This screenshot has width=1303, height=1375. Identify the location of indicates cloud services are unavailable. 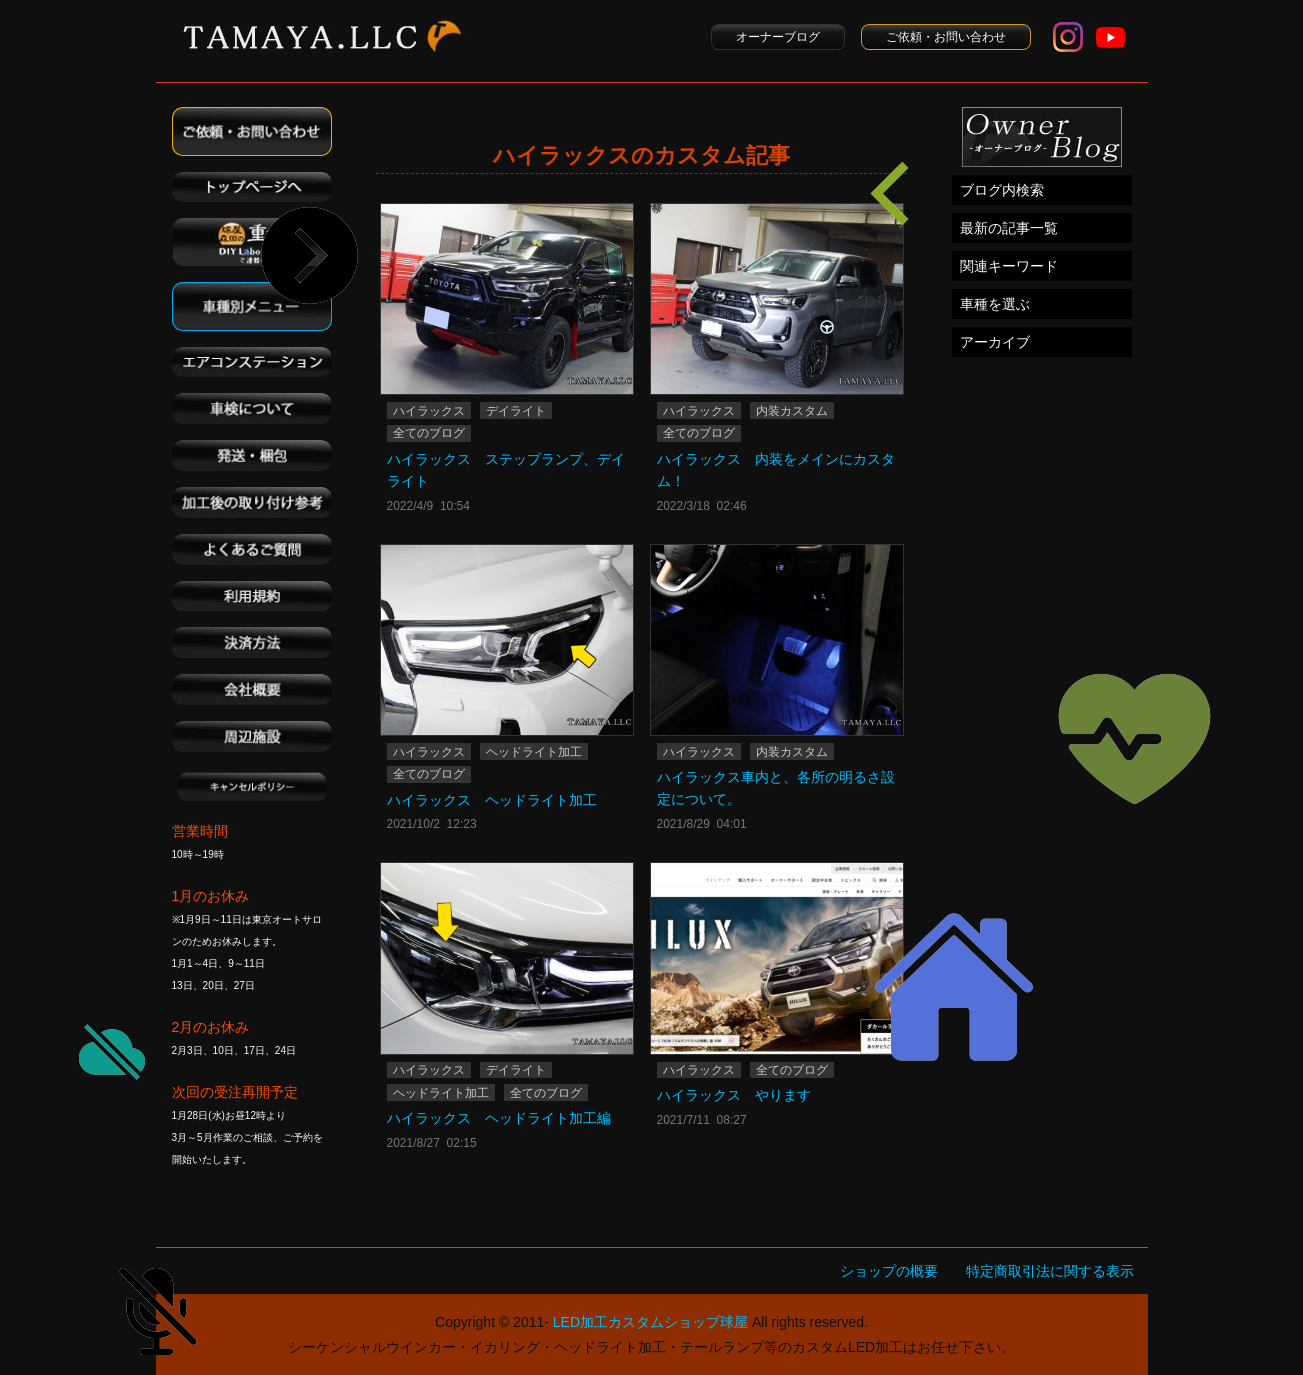
(112, 1052).